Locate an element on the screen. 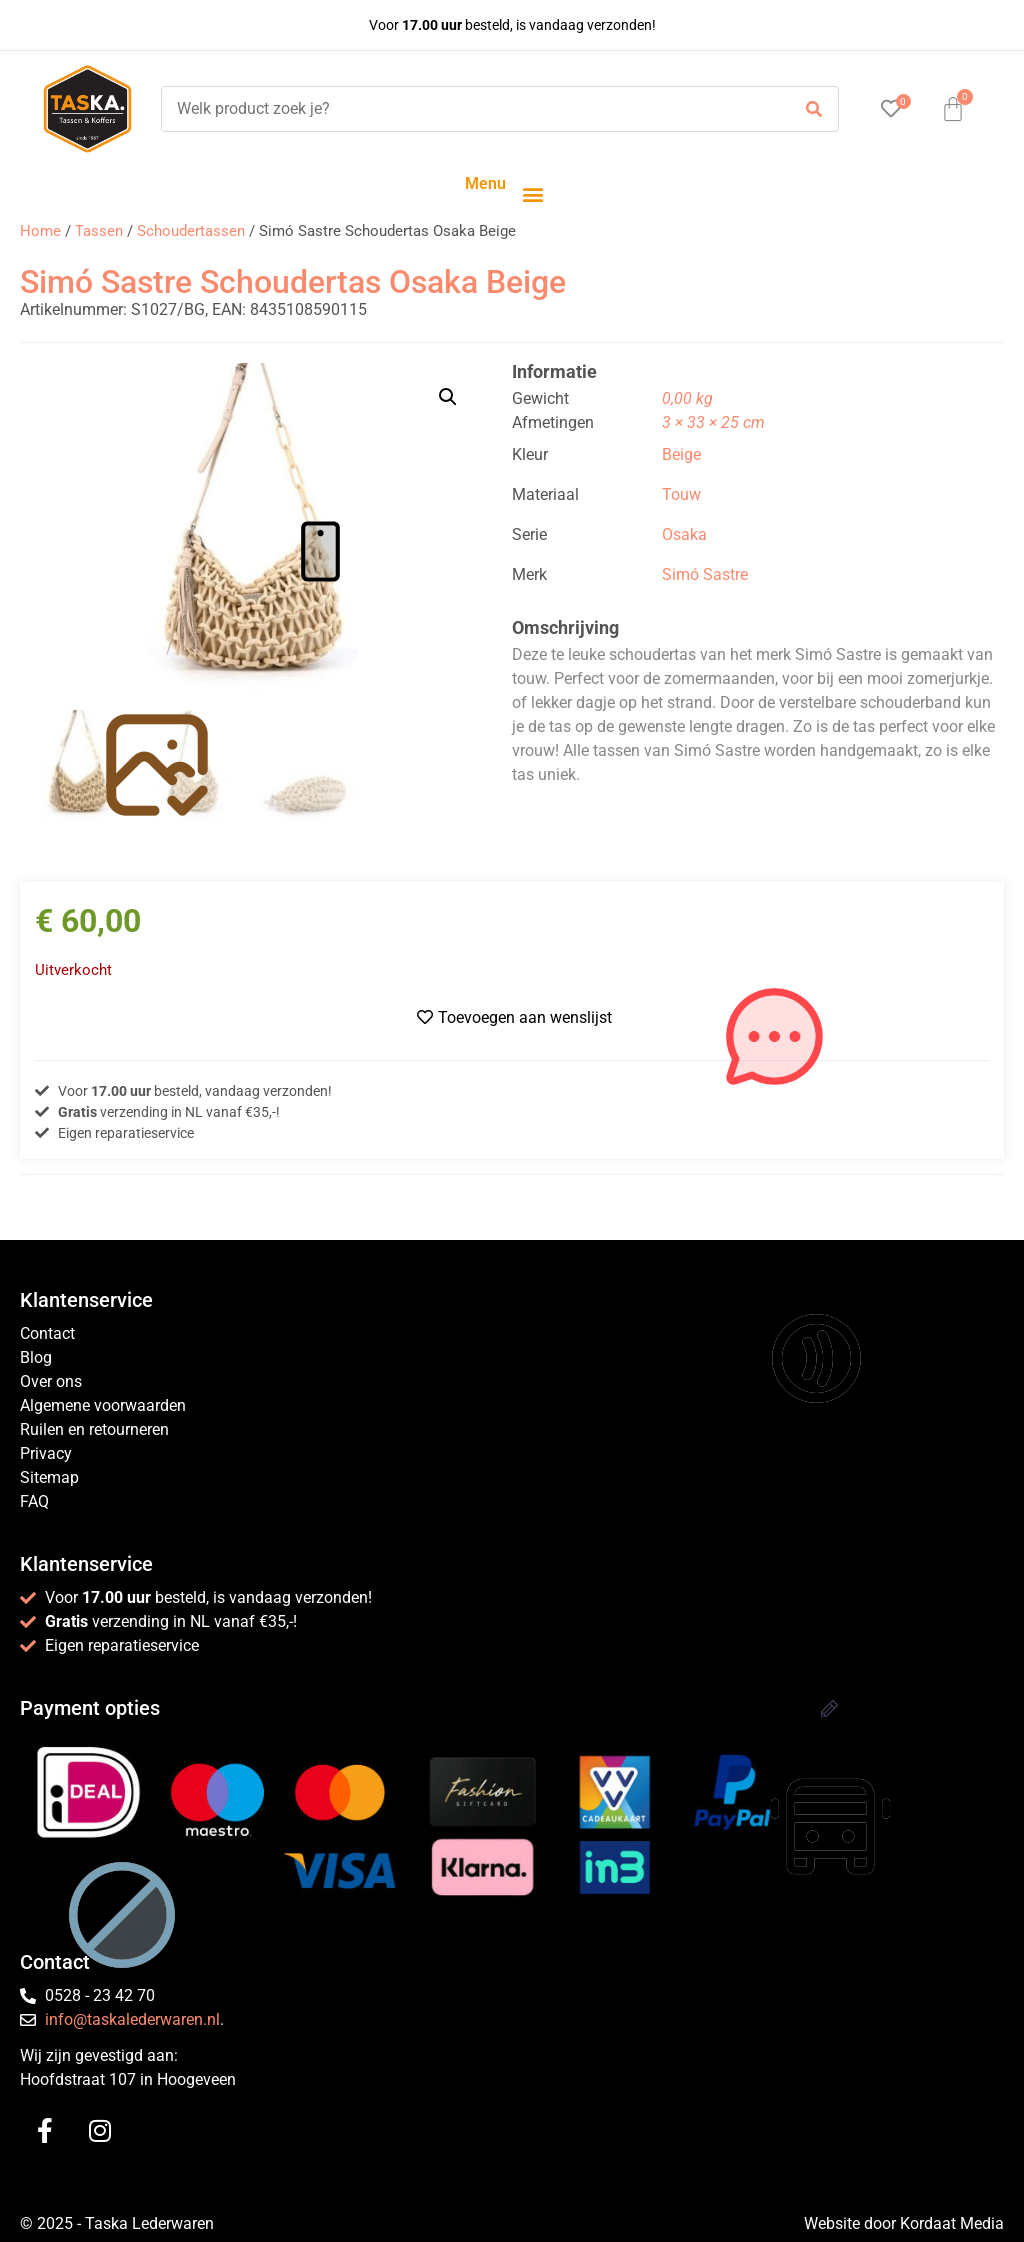 This screenshot has height=2242, width=1024. tap to pay with contactless payment is located at coordinates (816, 1358).